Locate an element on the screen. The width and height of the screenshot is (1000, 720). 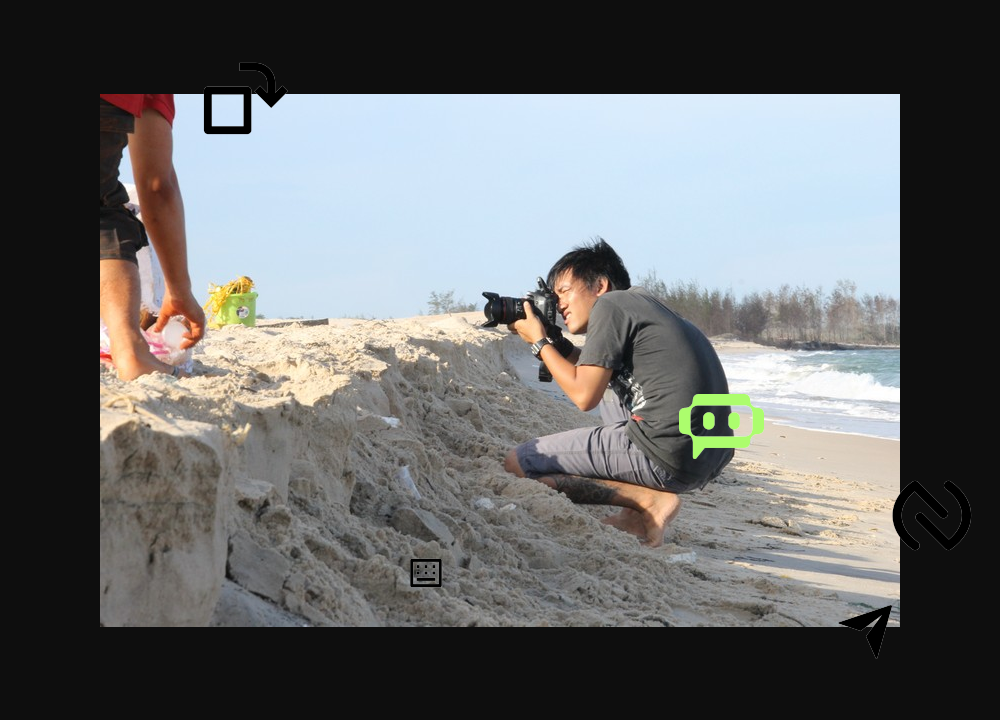
tap to enable NFC connectivity is located at coordinates (931, 515).